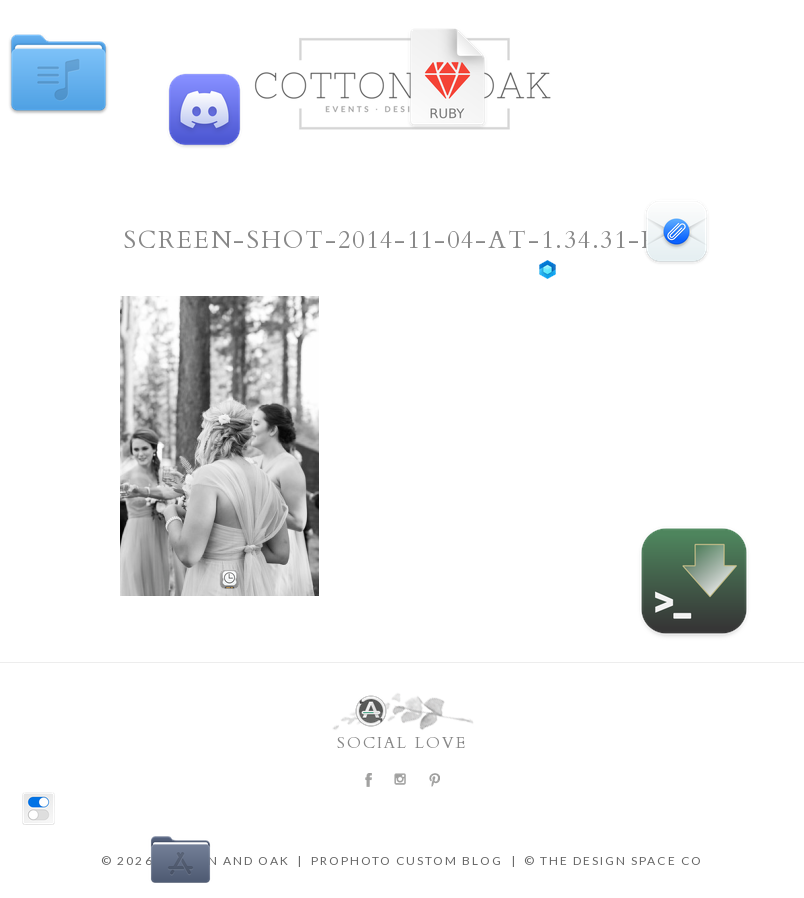  What do you see at coordinates (447, 78) in the screenshot?
I see `ruby programming language source file` at bounding box center [447, 78].